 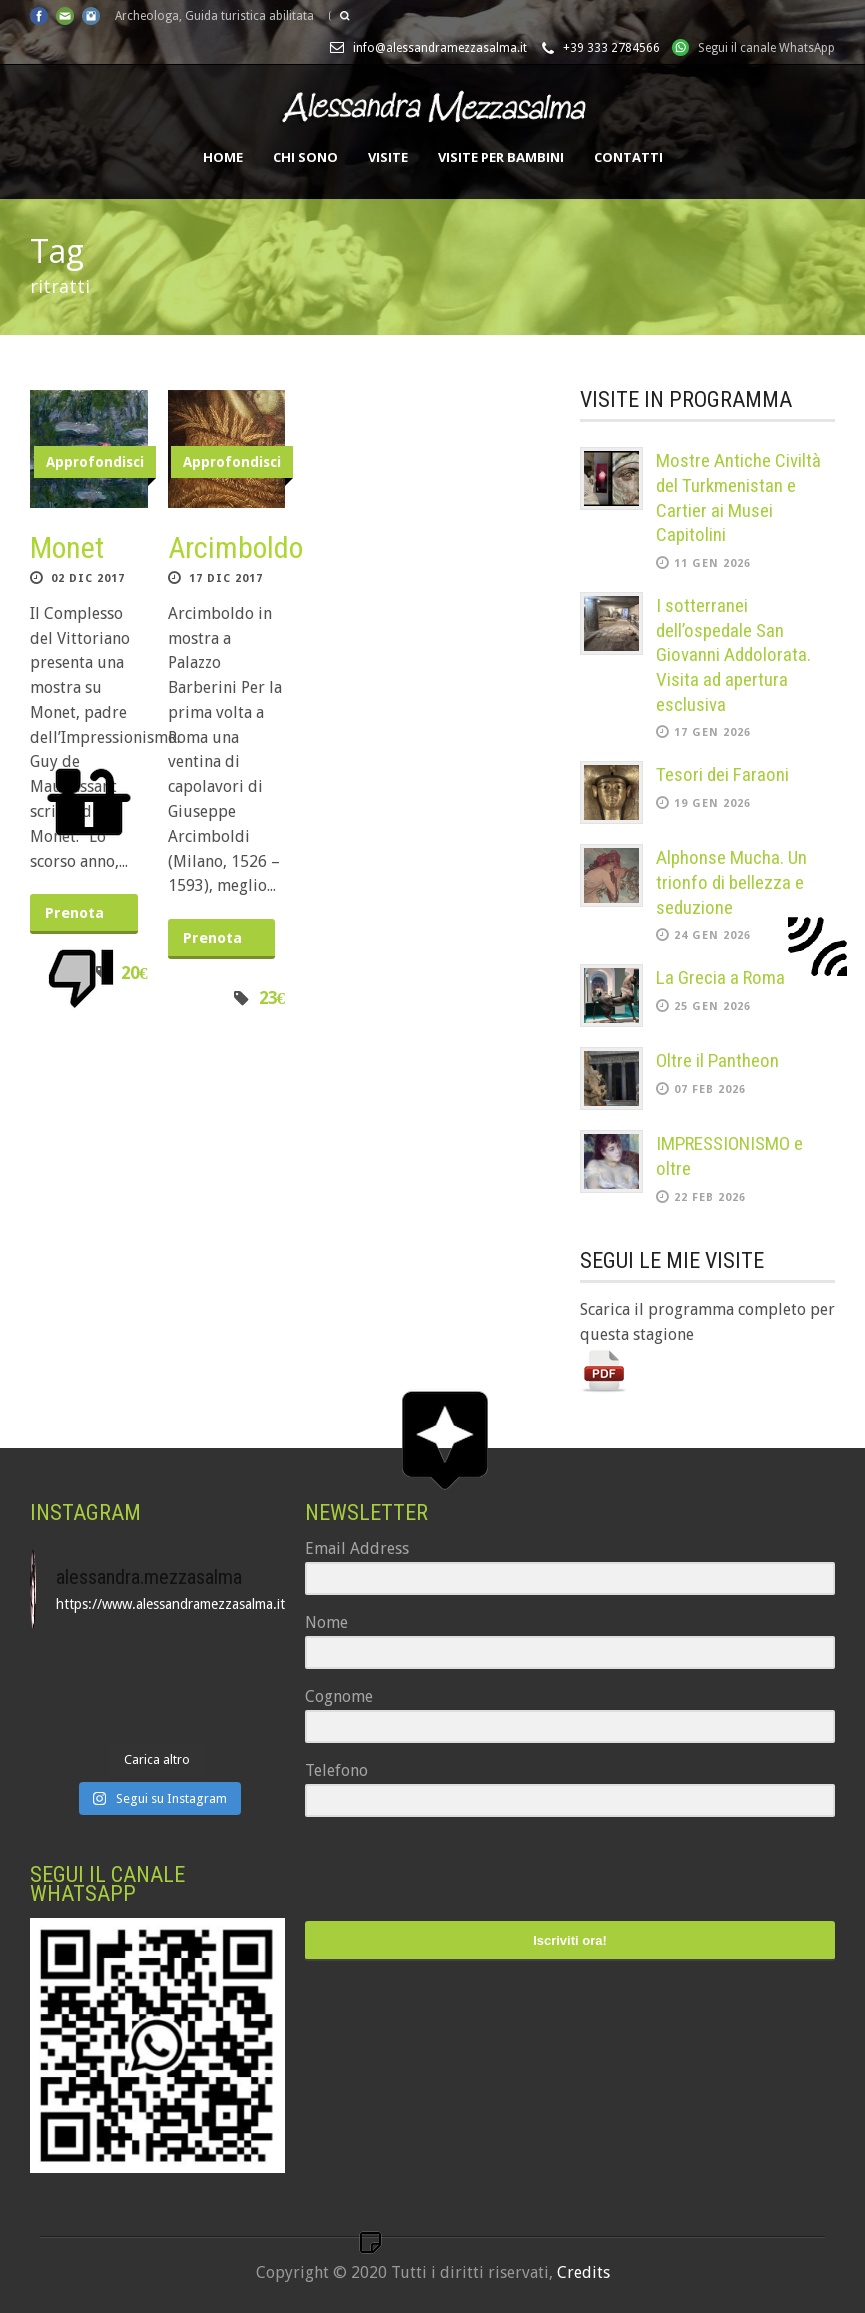 I want to click on browse kitchen countertop options, so click(x=89, y=802).